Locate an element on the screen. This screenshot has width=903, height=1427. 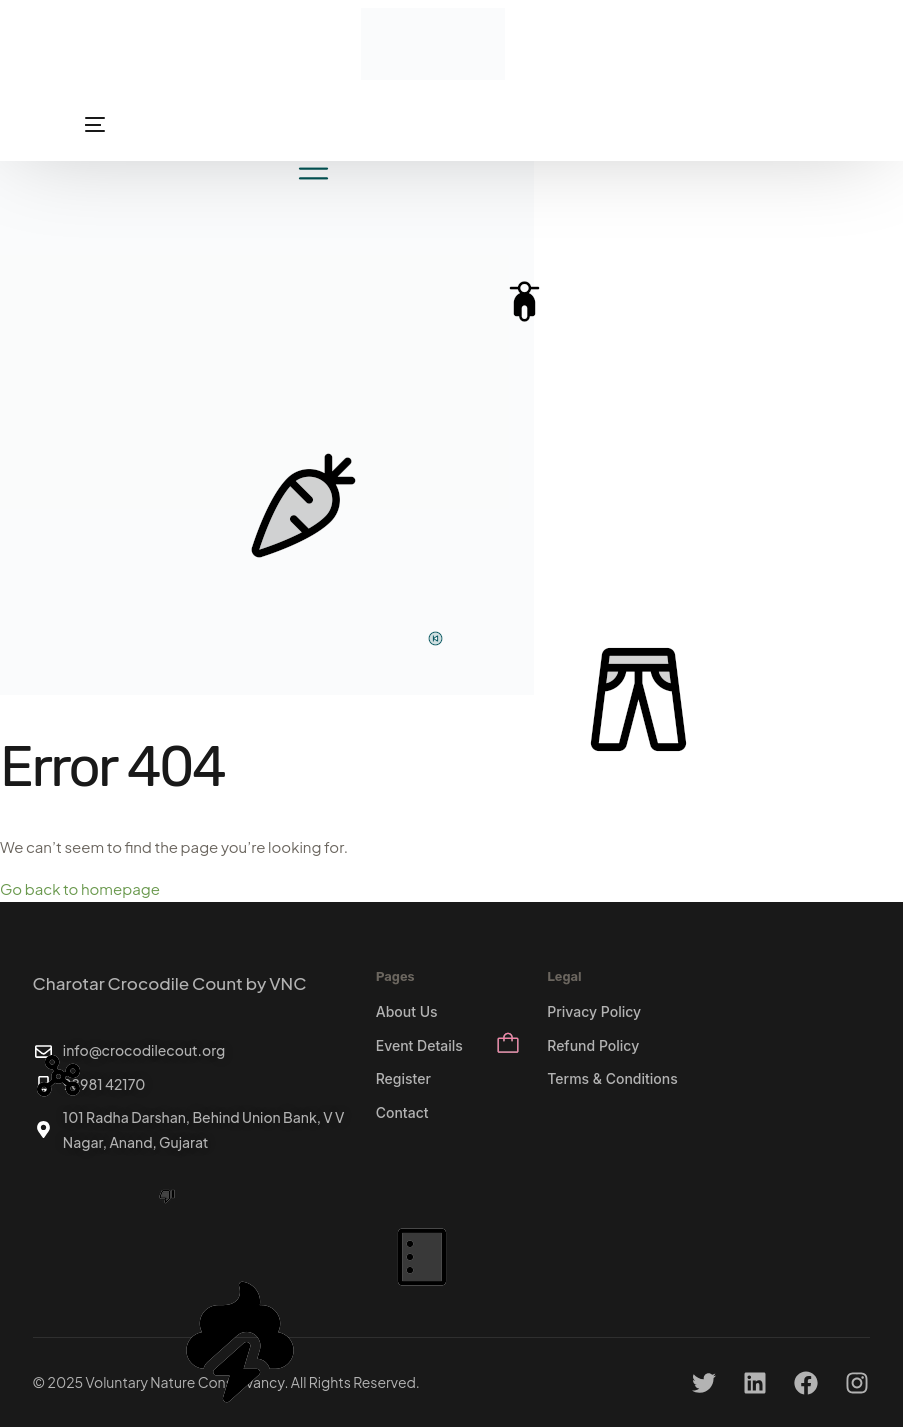
view or manage screenplay files is located at coordinates (422, 1257).